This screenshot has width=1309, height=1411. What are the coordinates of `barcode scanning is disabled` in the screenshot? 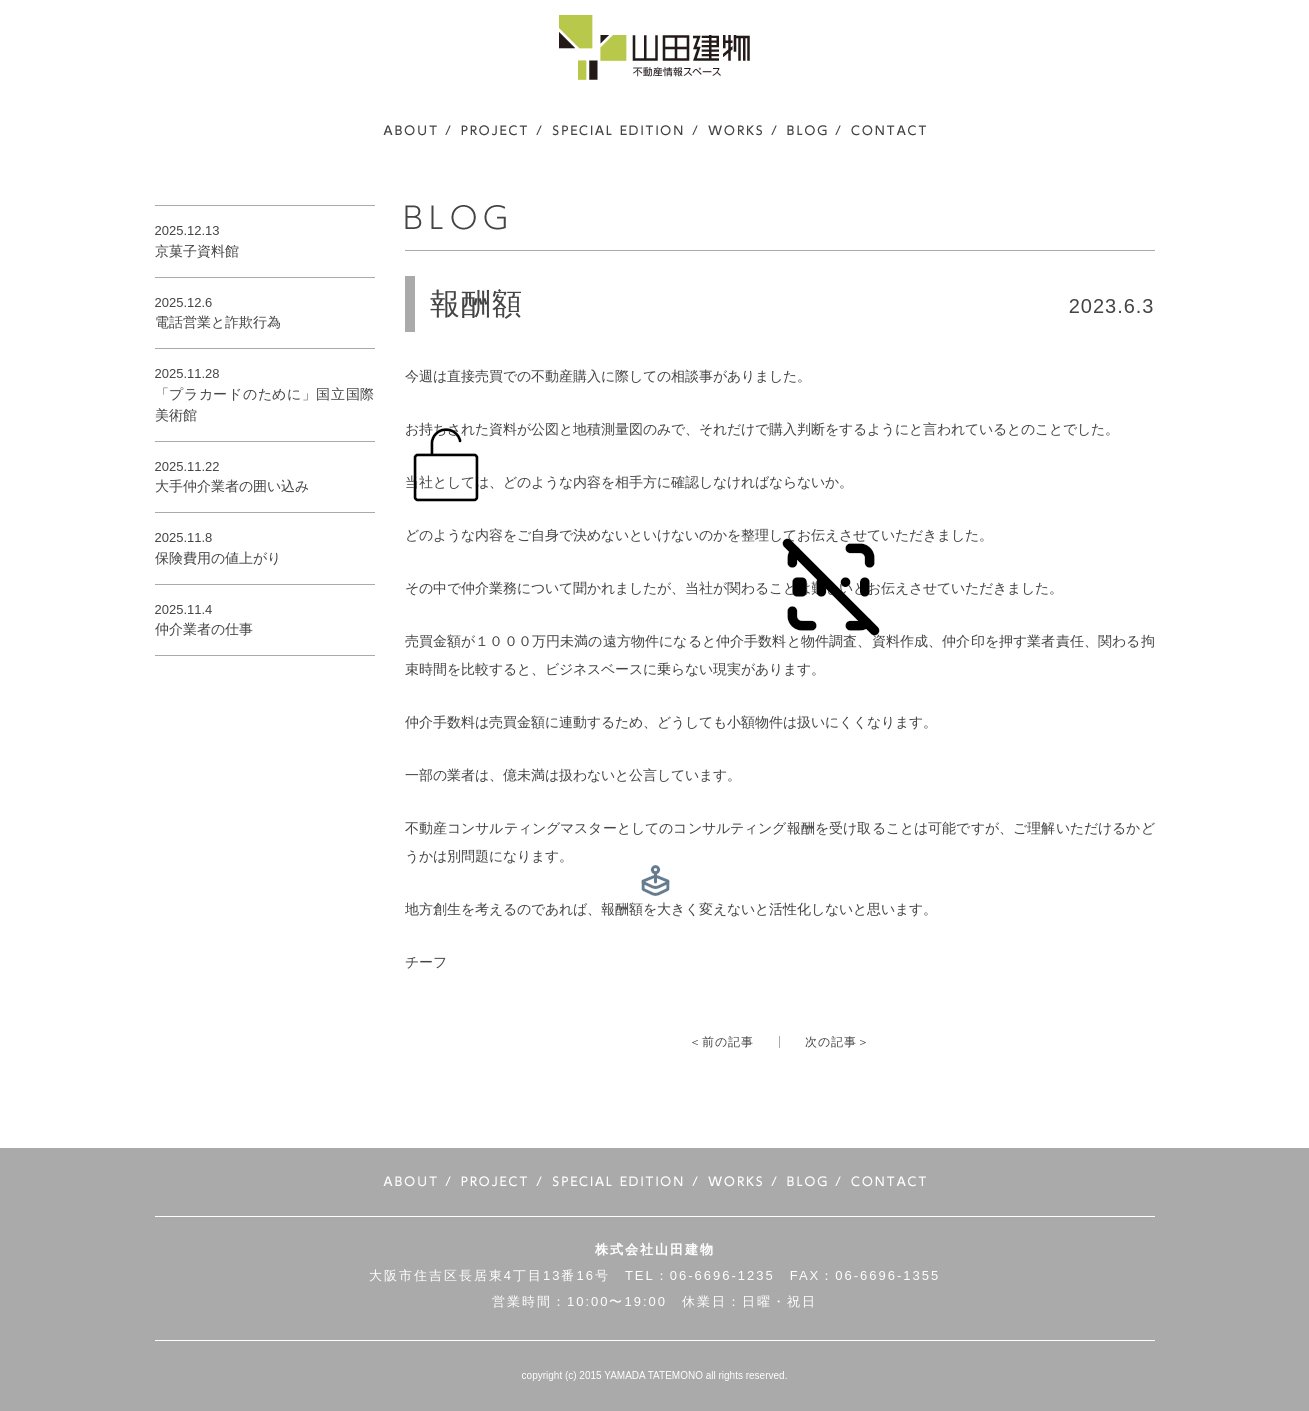 It's located at (831, 587).